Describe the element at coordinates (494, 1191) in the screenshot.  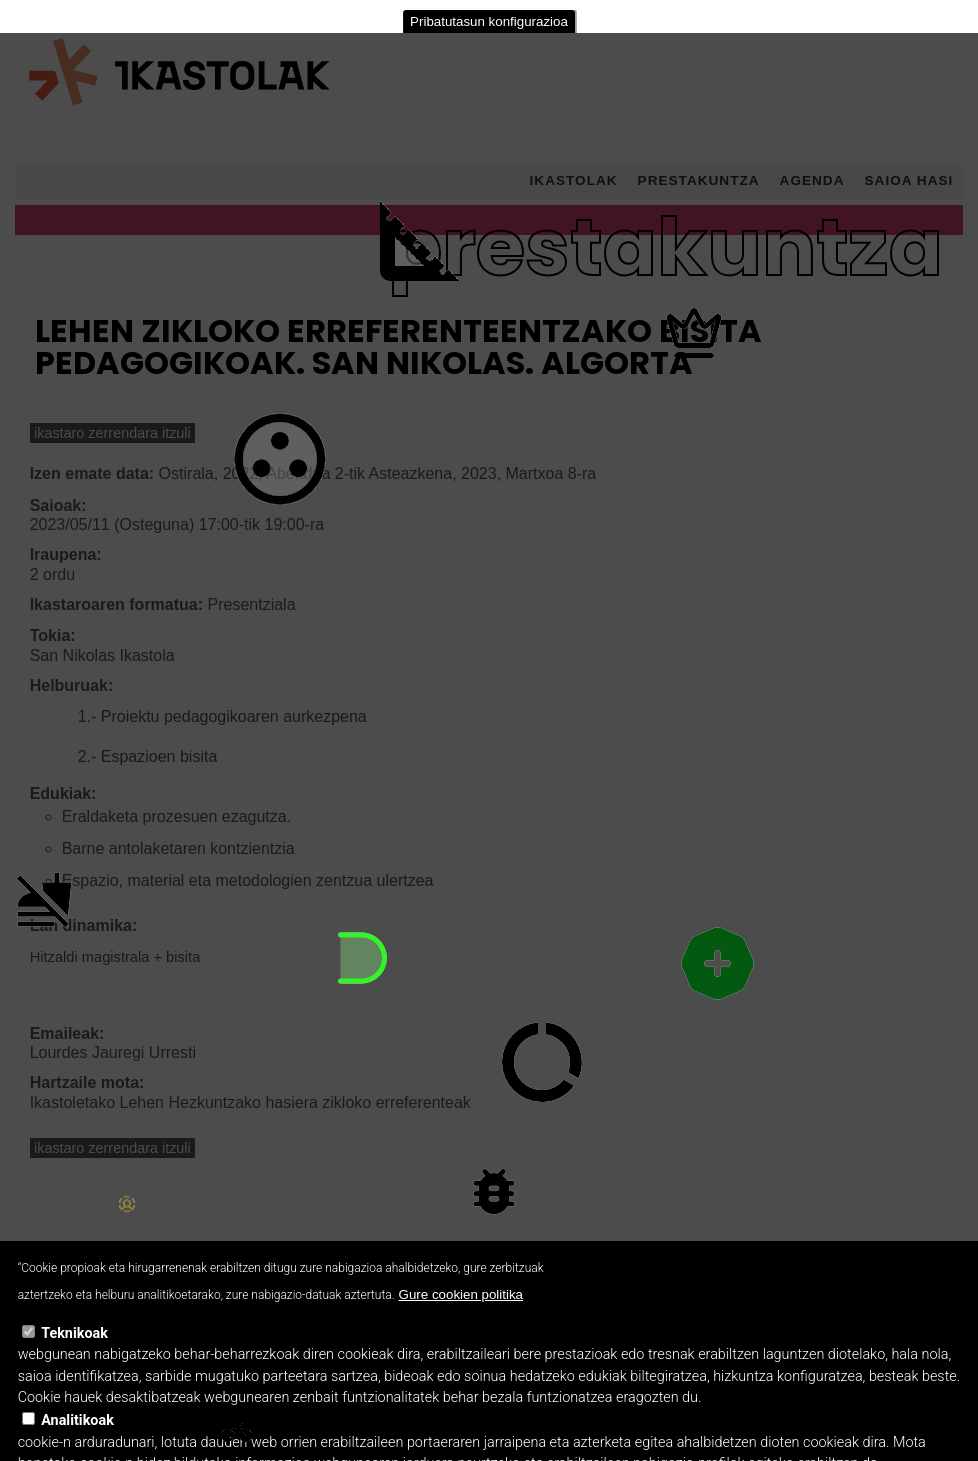
I see `report a bug or issue` at that location.